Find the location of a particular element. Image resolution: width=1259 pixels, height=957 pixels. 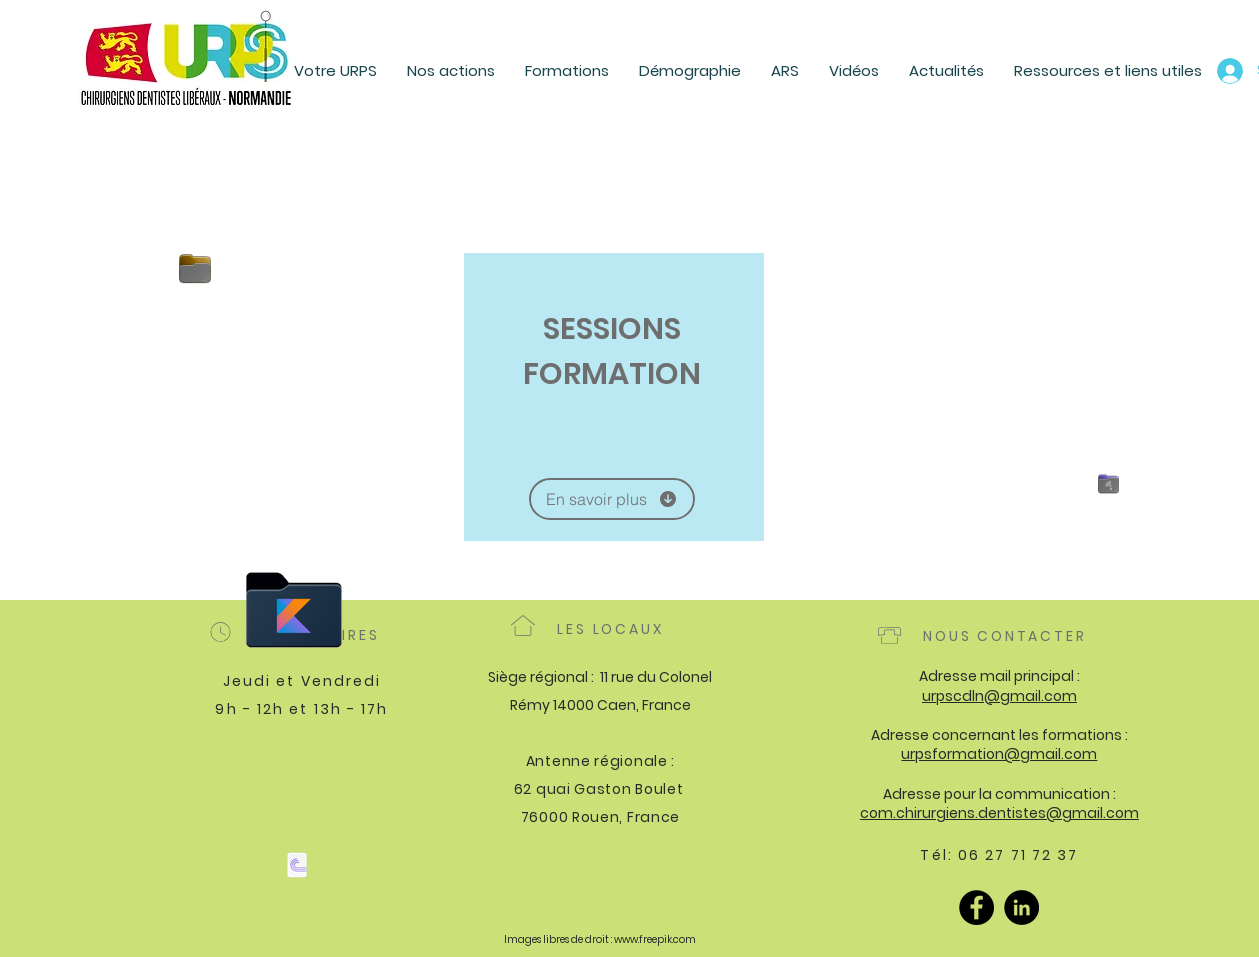

open insync cloud sync folder is located at coordinates (1108, 483).